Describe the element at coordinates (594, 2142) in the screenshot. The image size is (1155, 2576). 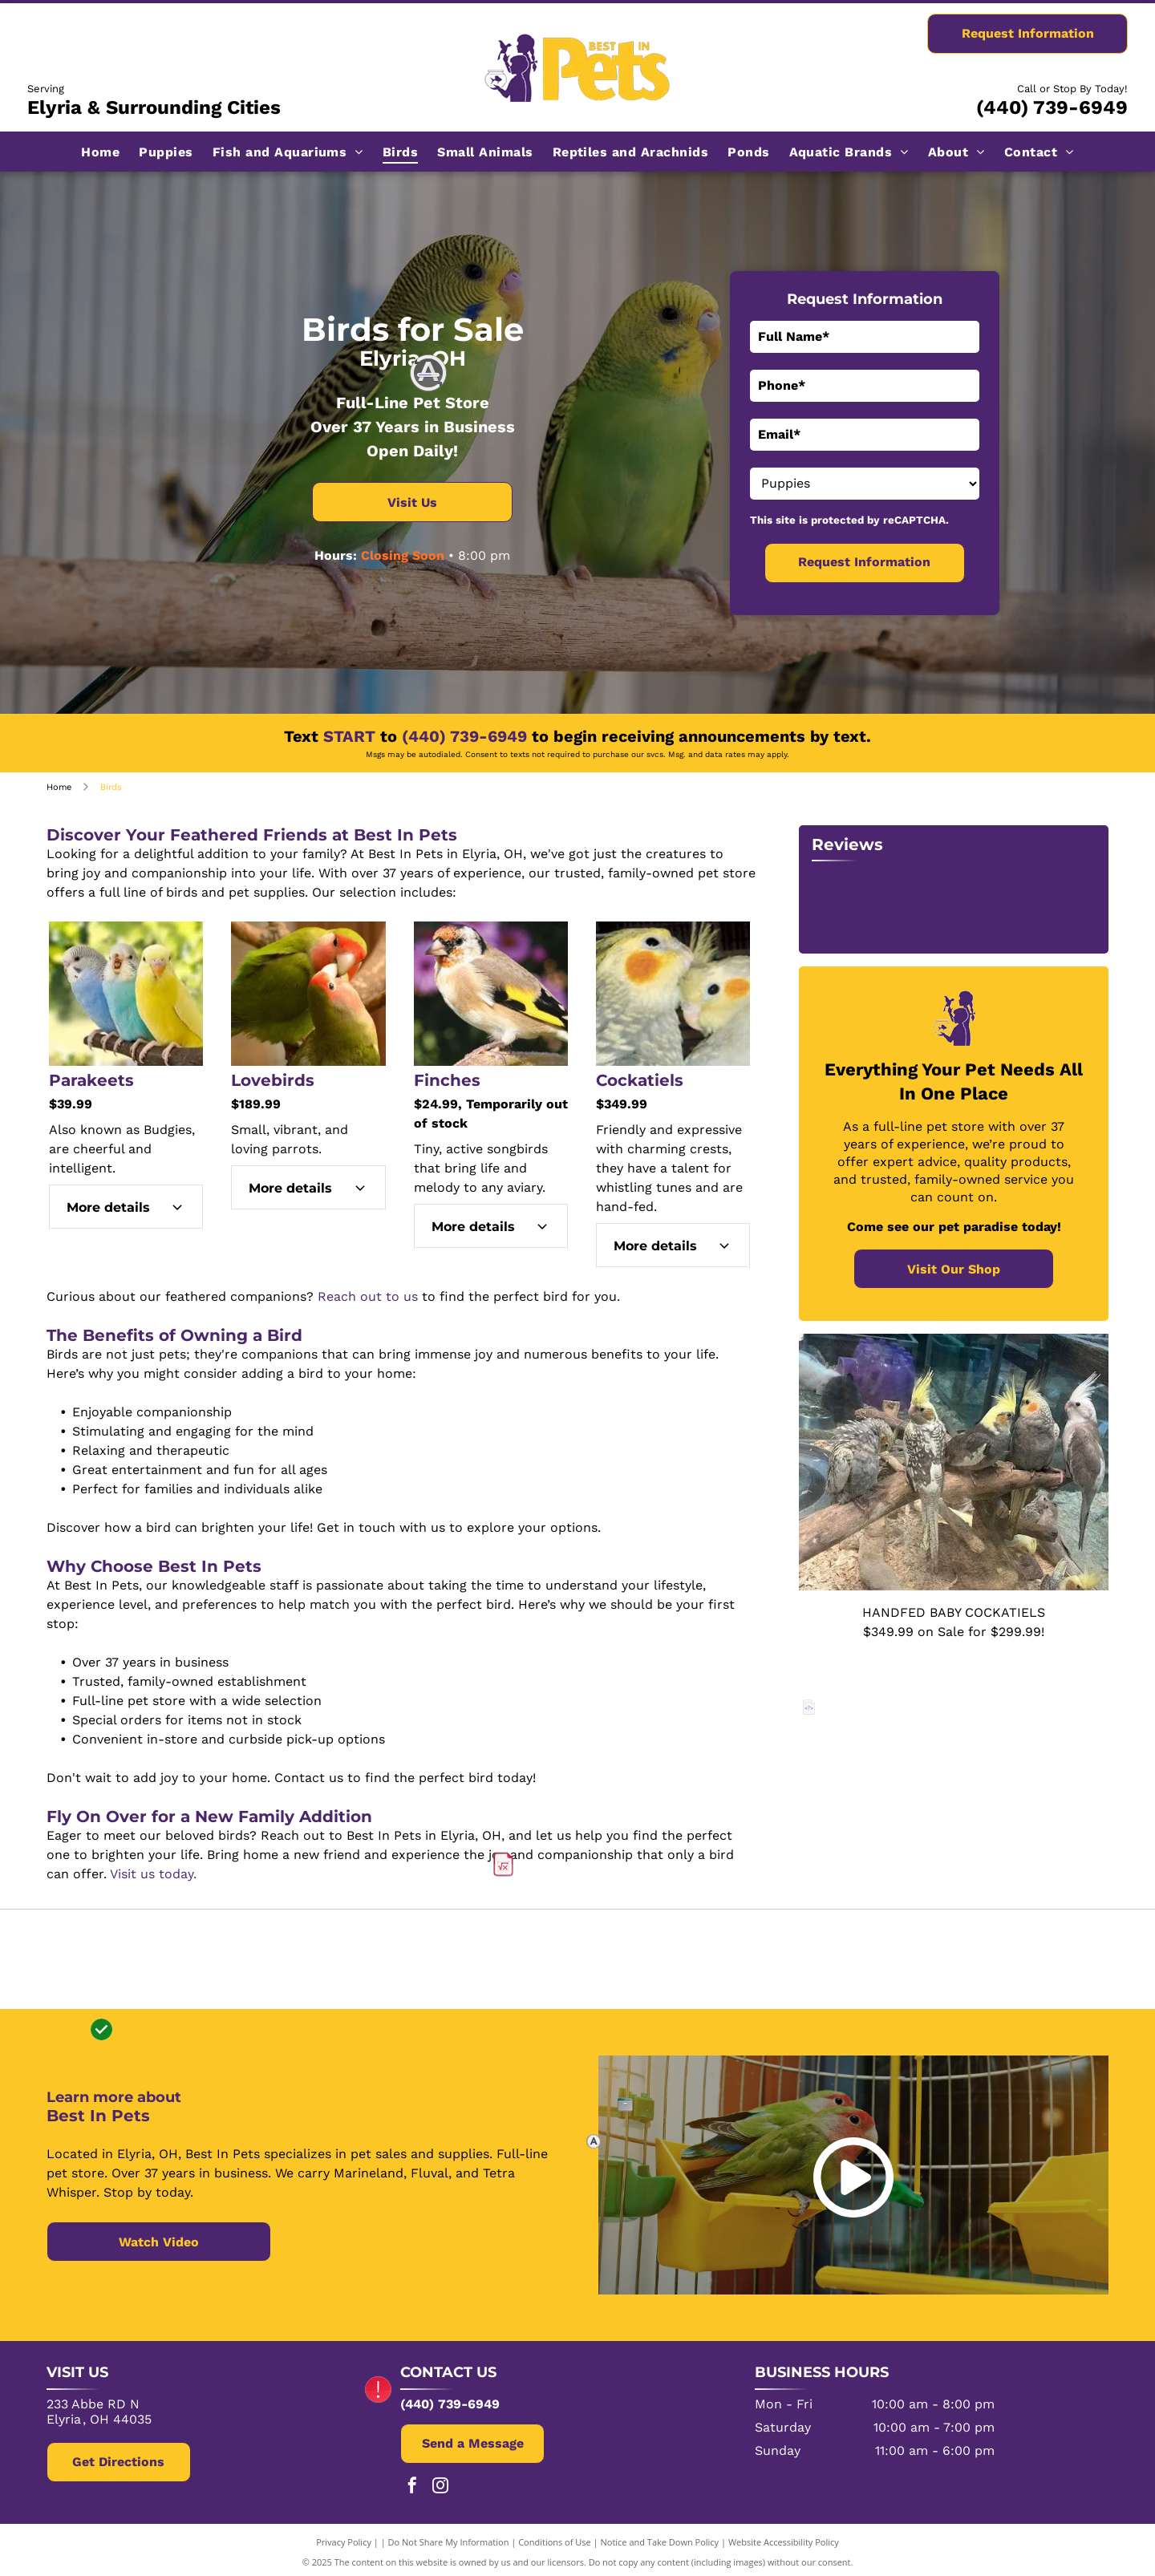
I see `search for files or documents` at that location.